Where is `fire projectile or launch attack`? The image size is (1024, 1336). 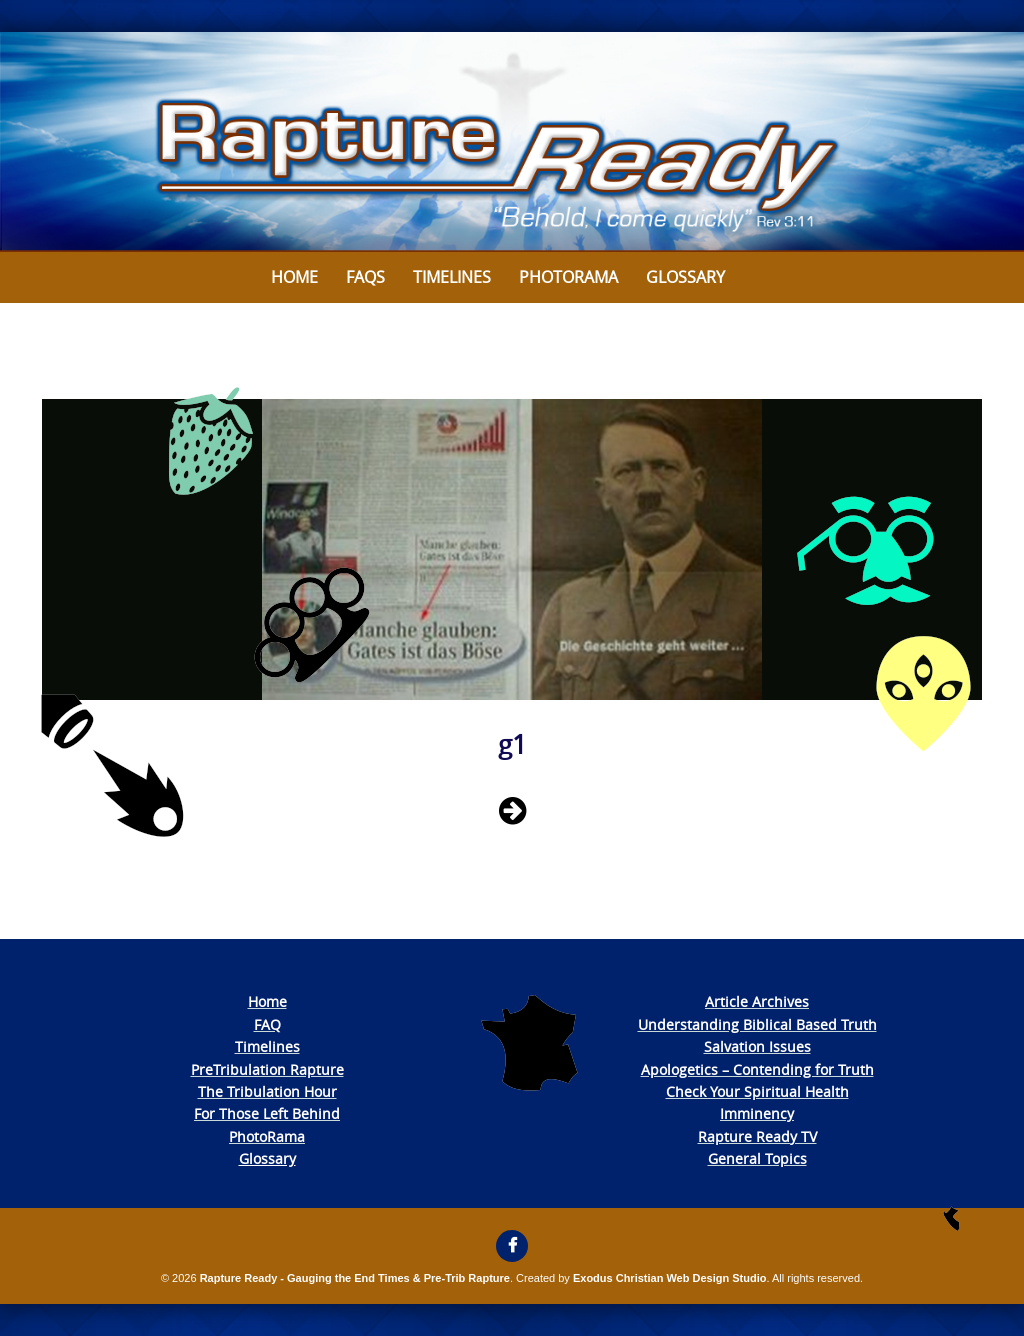 fire projectile or launch attack is located at coordinates (112, 765).